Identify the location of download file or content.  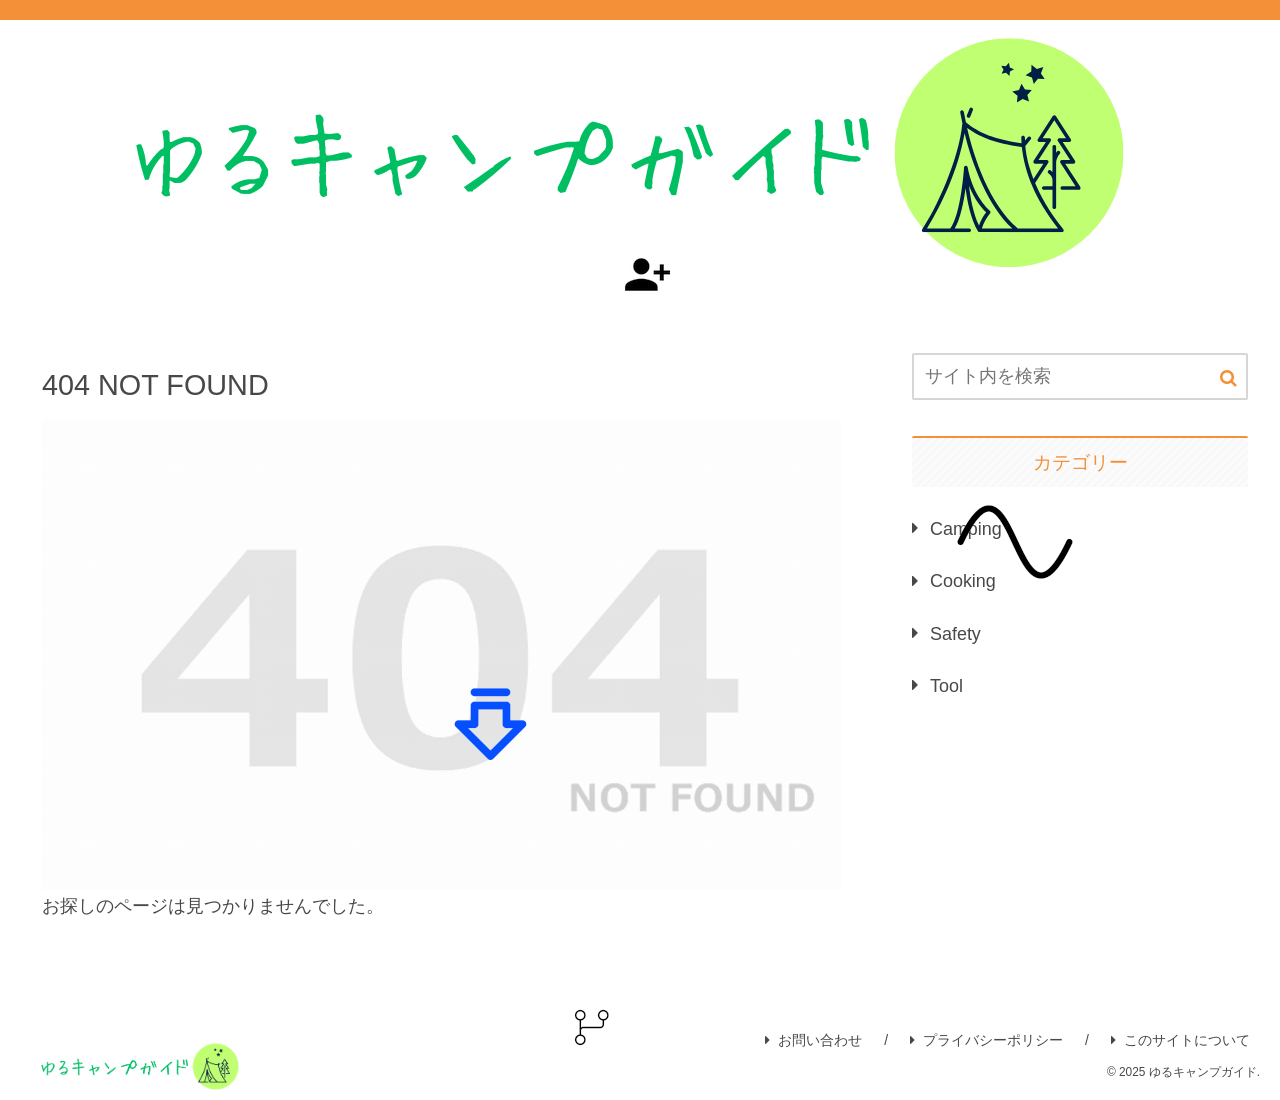
(490, 721).